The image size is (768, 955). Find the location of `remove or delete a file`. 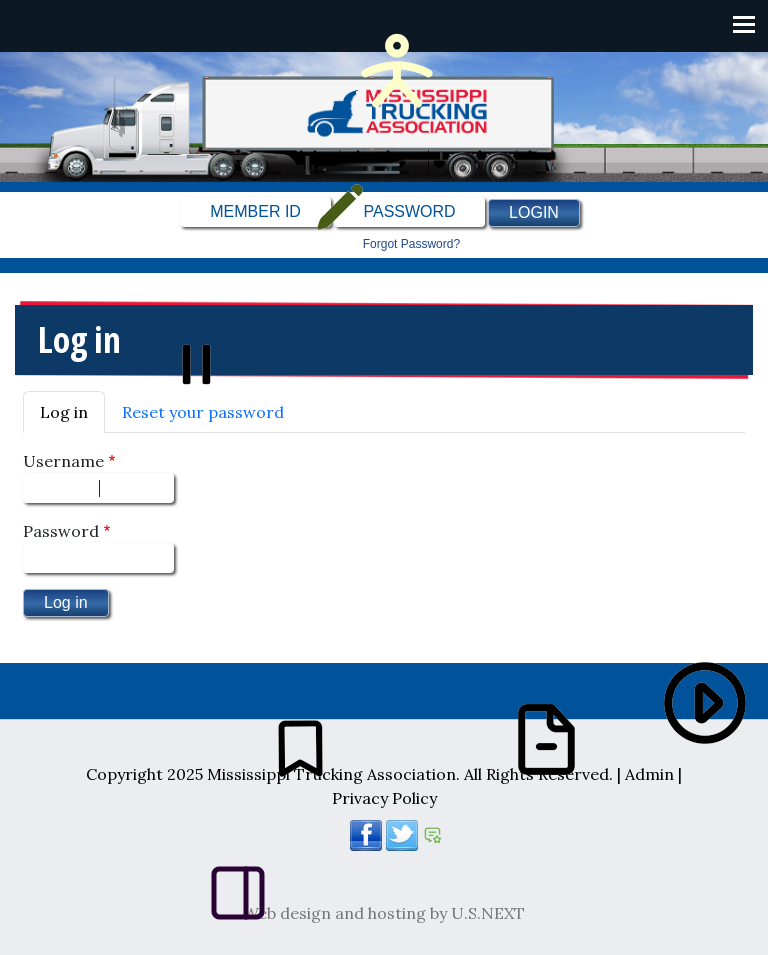

remove or delete a file is located at coordinates (546, 739).